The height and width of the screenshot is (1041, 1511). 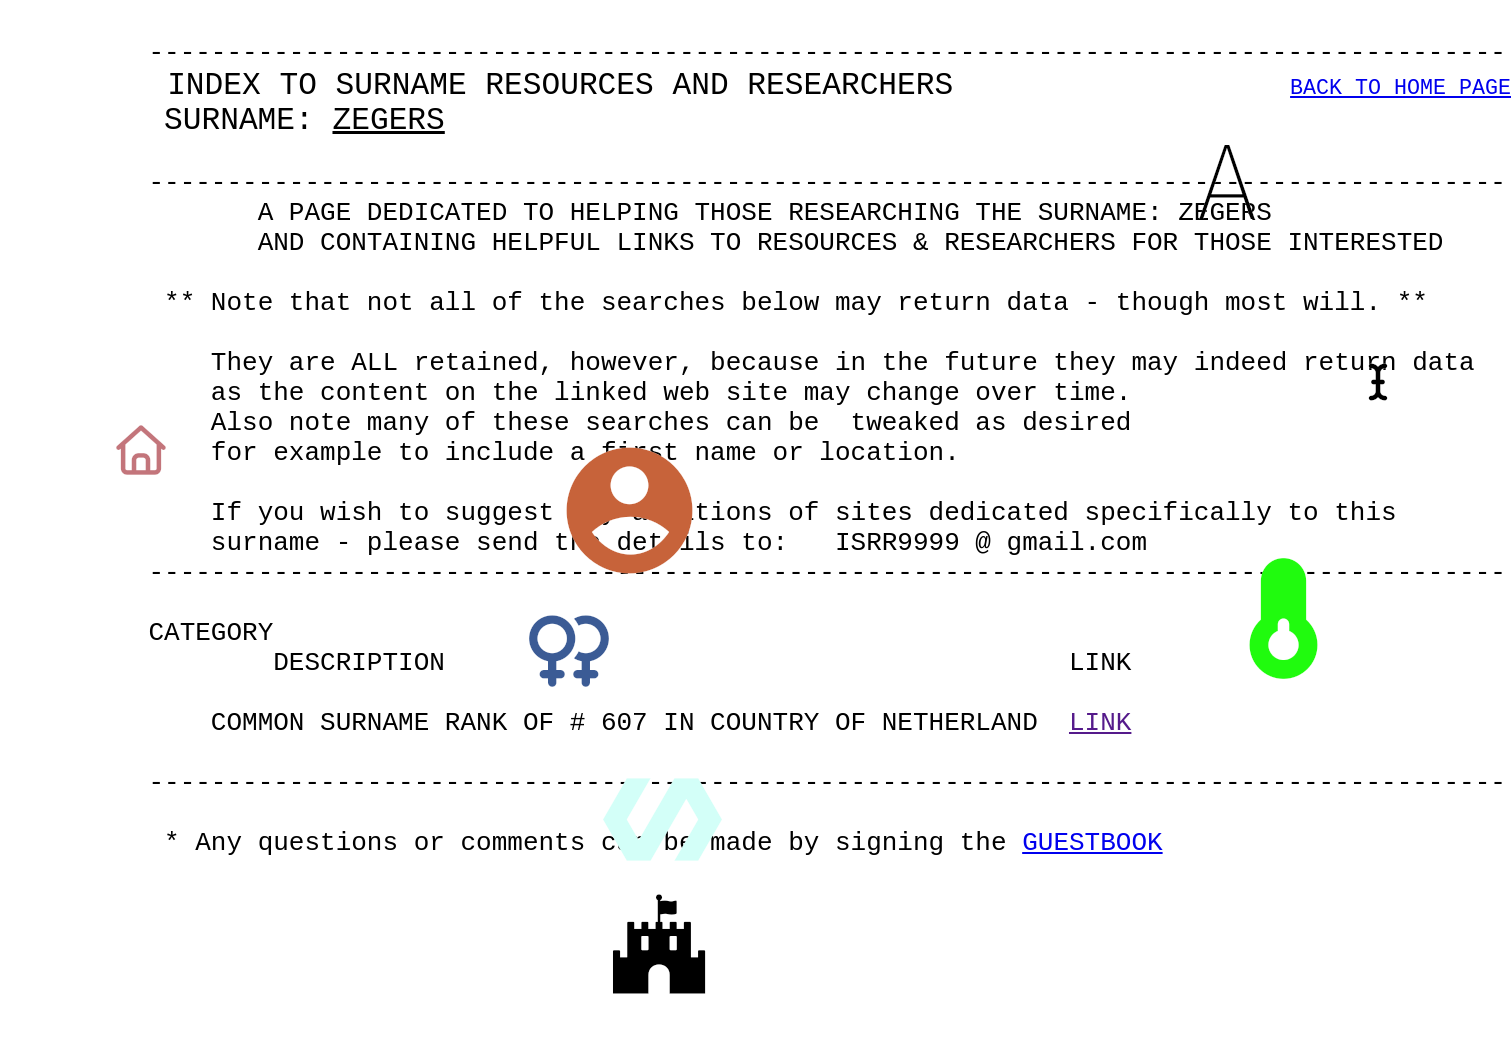 I want to click on indicates low temperature reading, so click(x=1283, y=618).